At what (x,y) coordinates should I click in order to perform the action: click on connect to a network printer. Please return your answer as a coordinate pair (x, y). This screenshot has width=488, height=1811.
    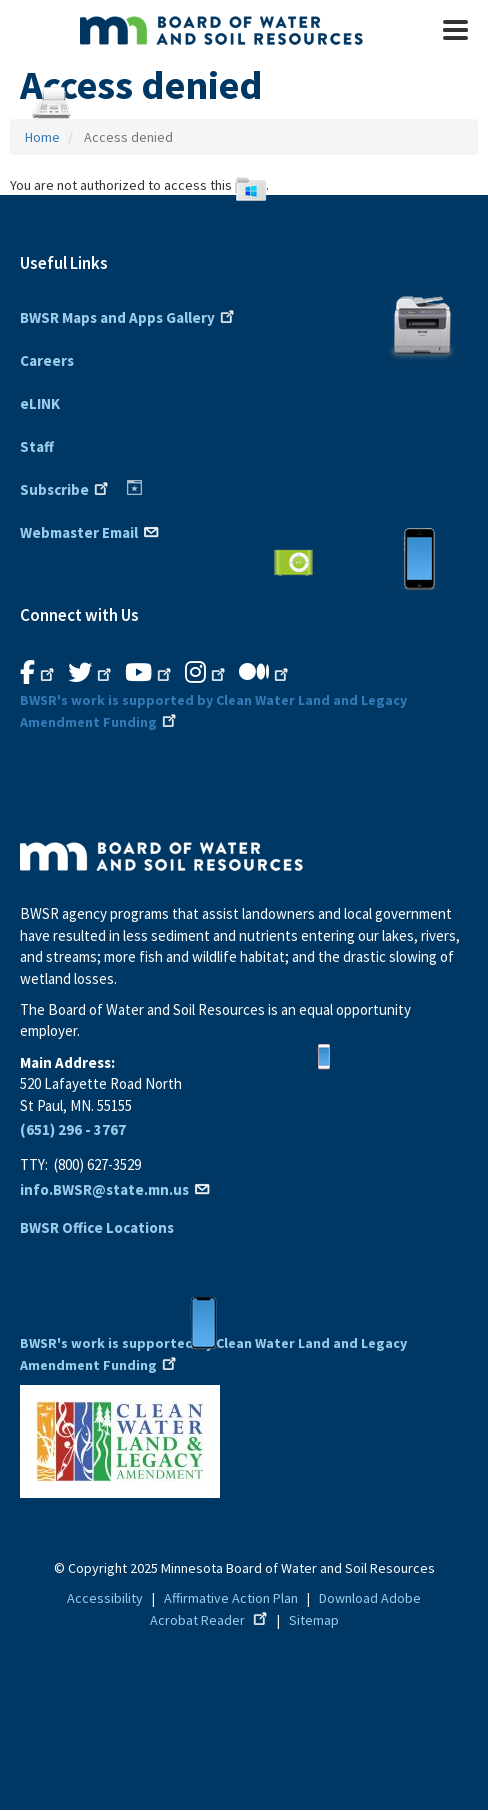
    Looking at the image, I should click on (422, 325).